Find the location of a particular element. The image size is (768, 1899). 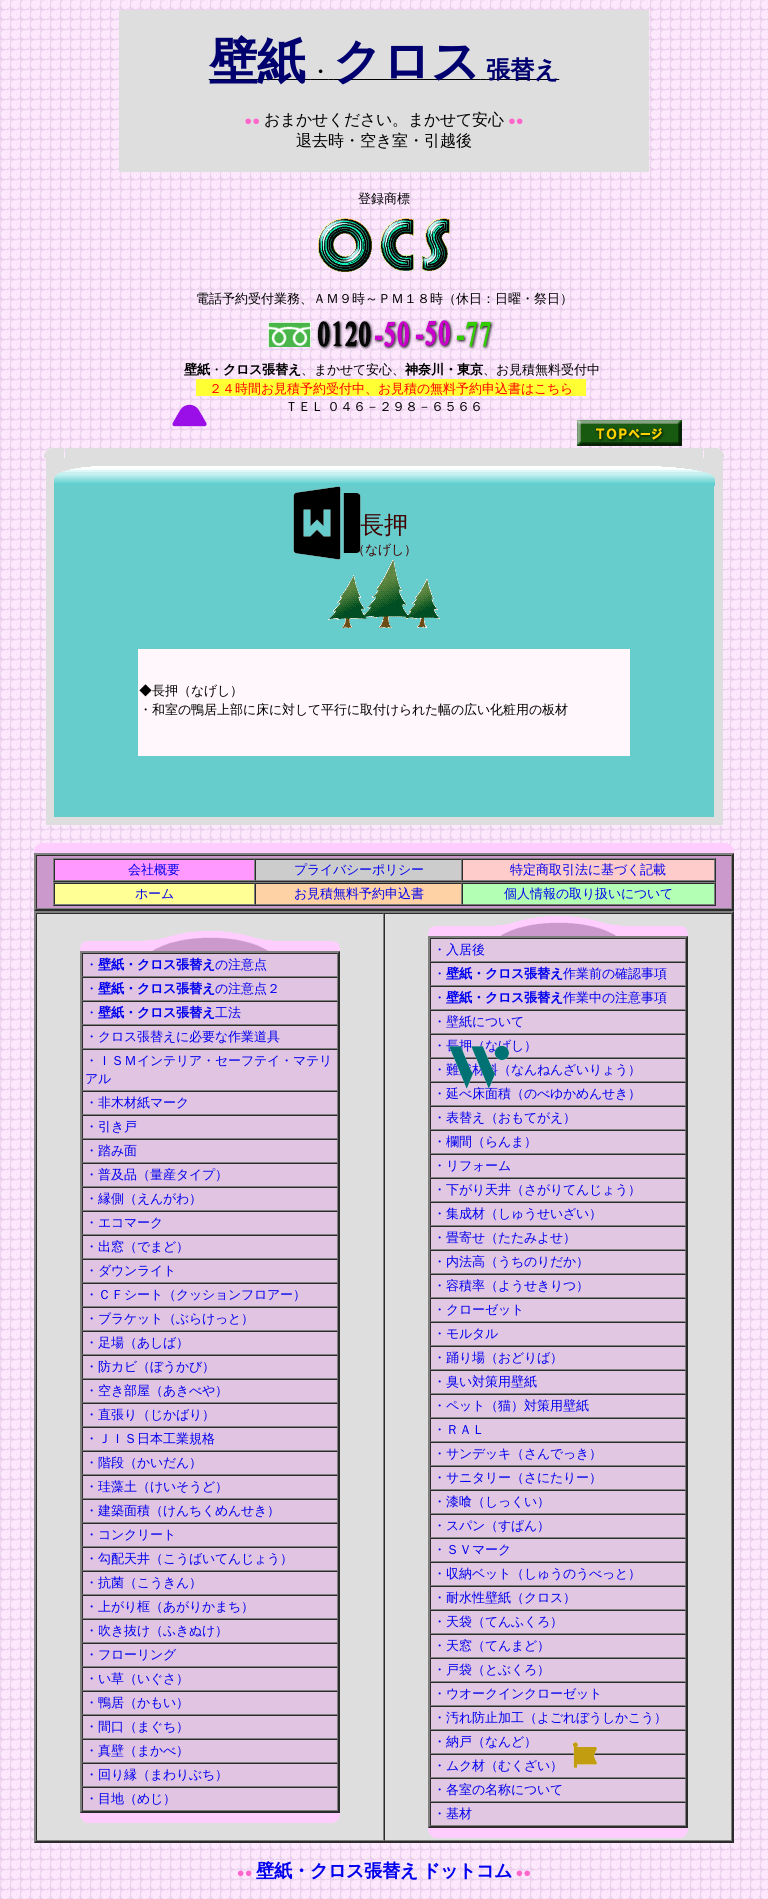

open a Microsoft Word document is located at coordinates (327, 523).